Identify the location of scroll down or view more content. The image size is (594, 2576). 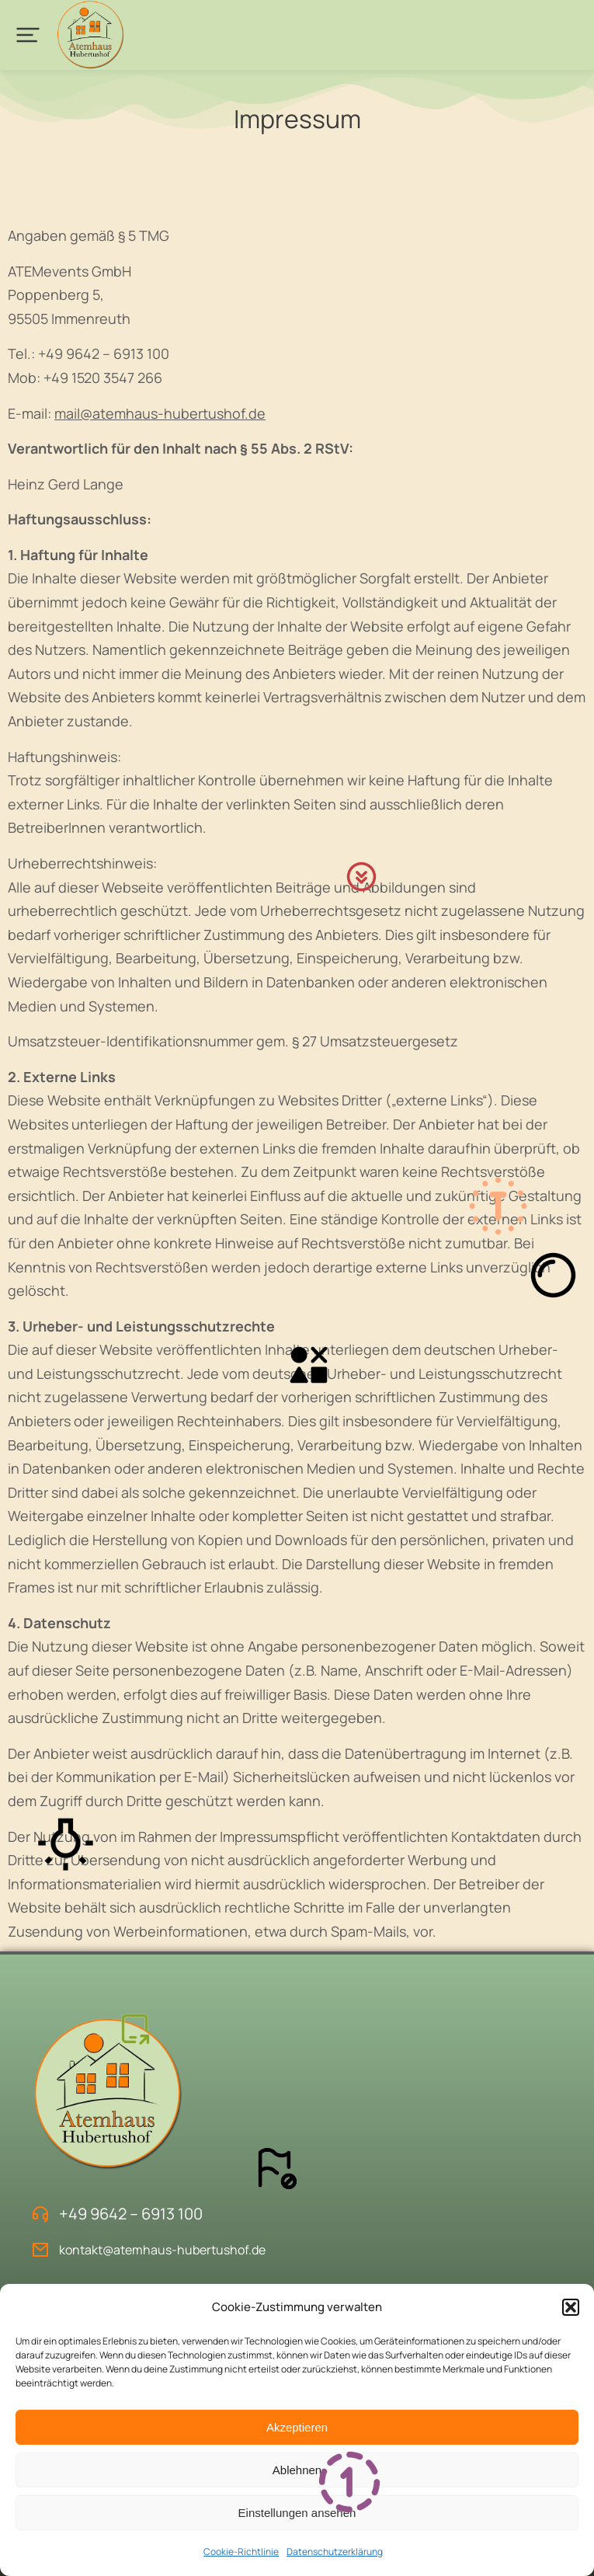
(361, 876).